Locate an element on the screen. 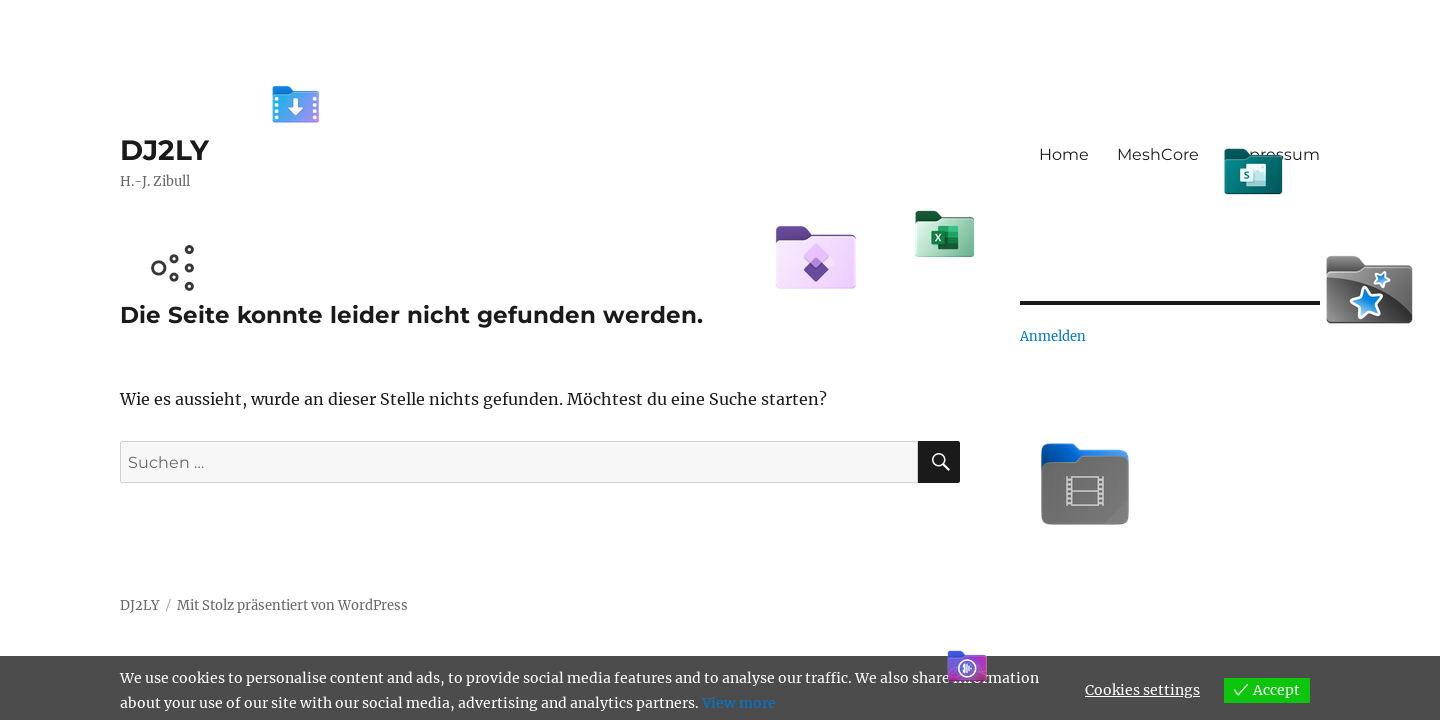  open folder containing Excel spreadsheets is located at coordinates (944, 235).